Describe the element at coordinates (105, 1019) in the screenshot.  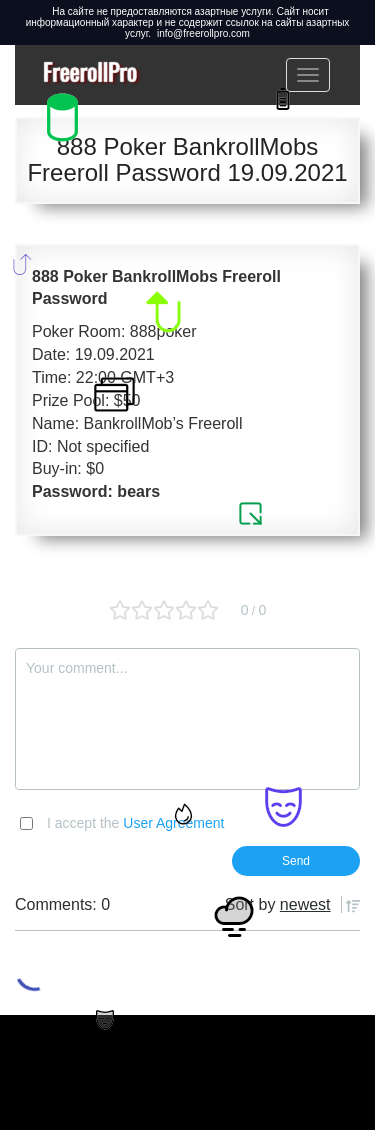
I see `indicates a sad or negative mood/emotion` at that location.